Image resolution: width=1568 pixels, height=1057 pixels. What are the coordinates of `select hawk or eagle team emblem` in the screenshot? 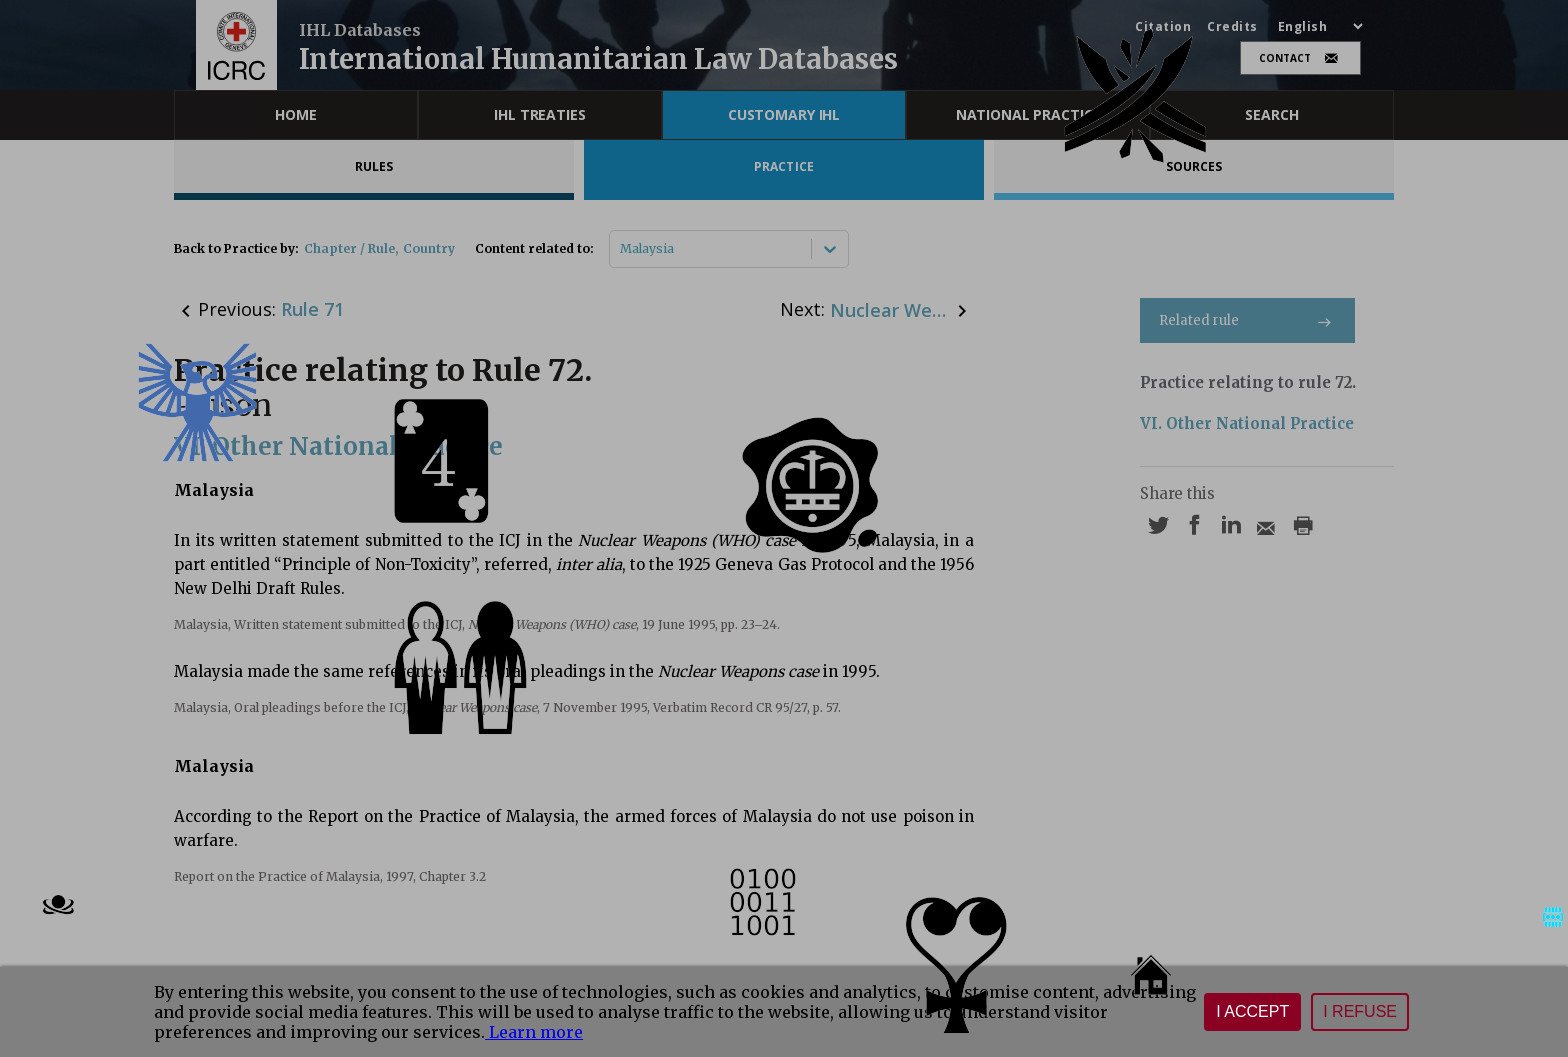 It's located at (197, 402).